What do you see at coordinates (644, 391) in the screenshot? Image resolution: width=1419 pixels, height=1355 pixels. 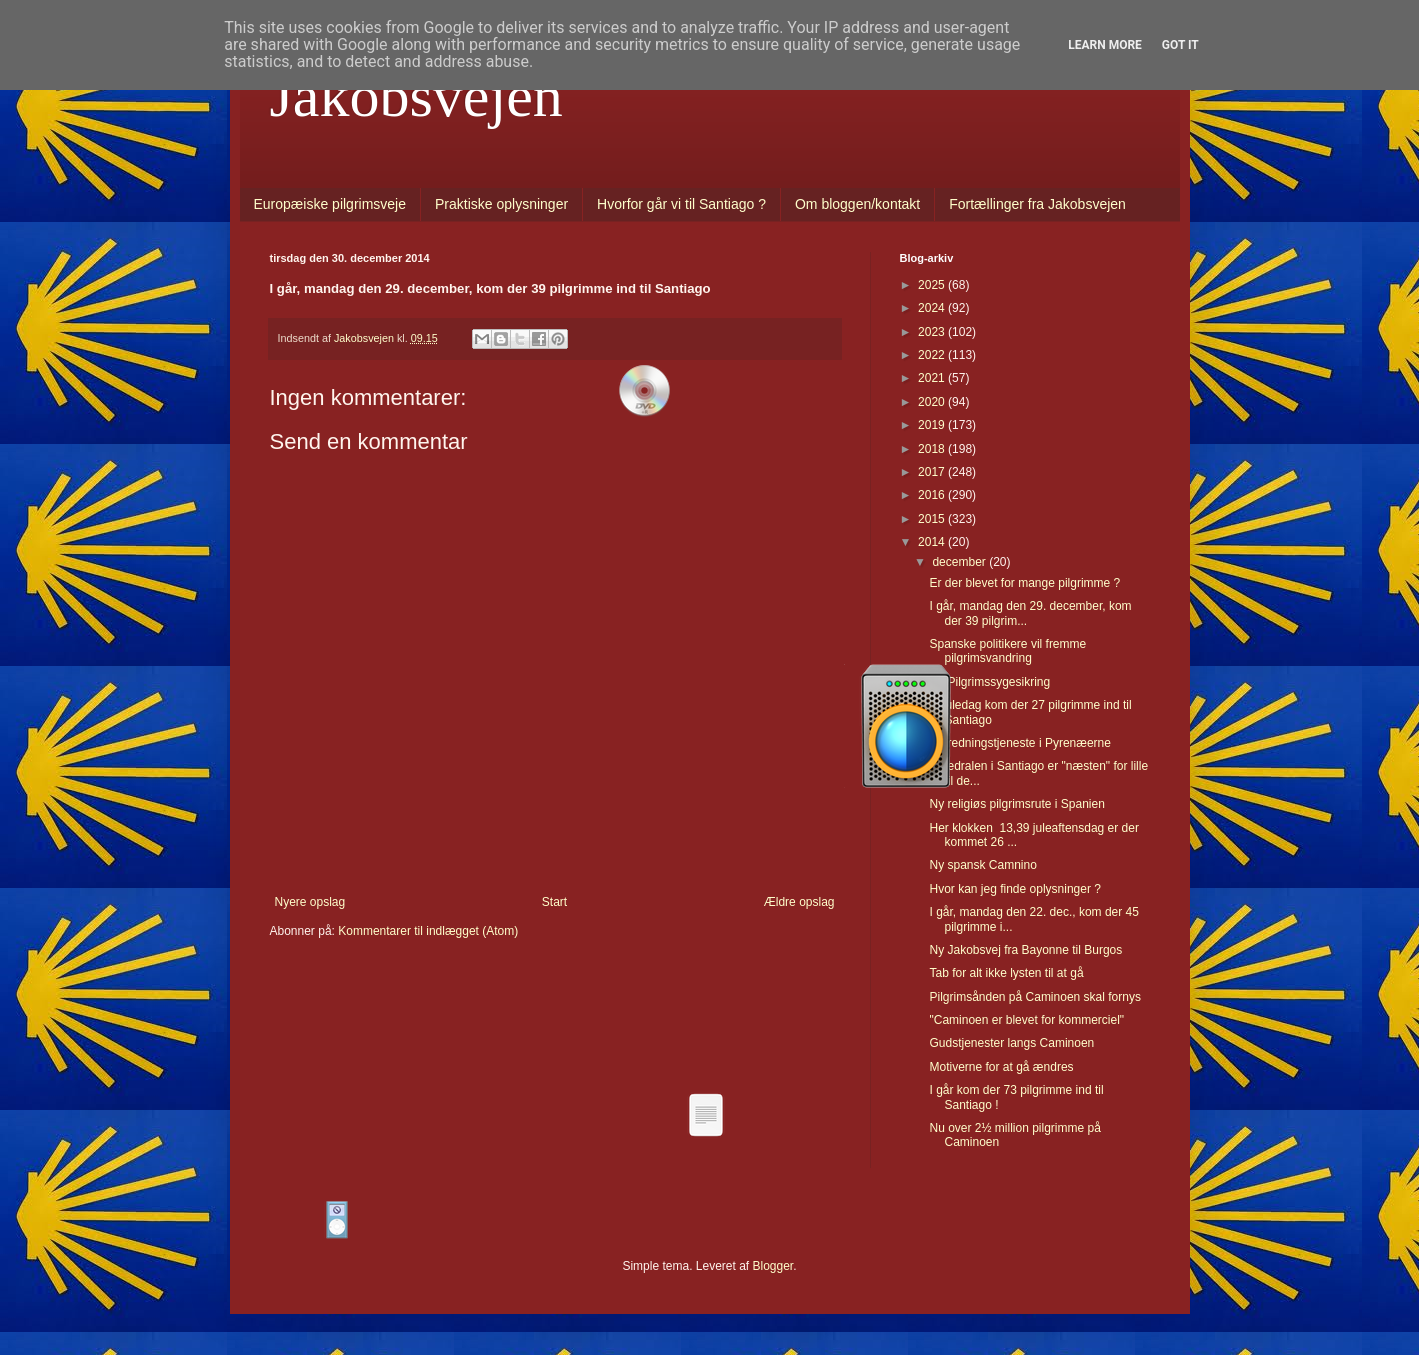 I see `DVD+R disc media type indicator` at bounding box center [644, 391].